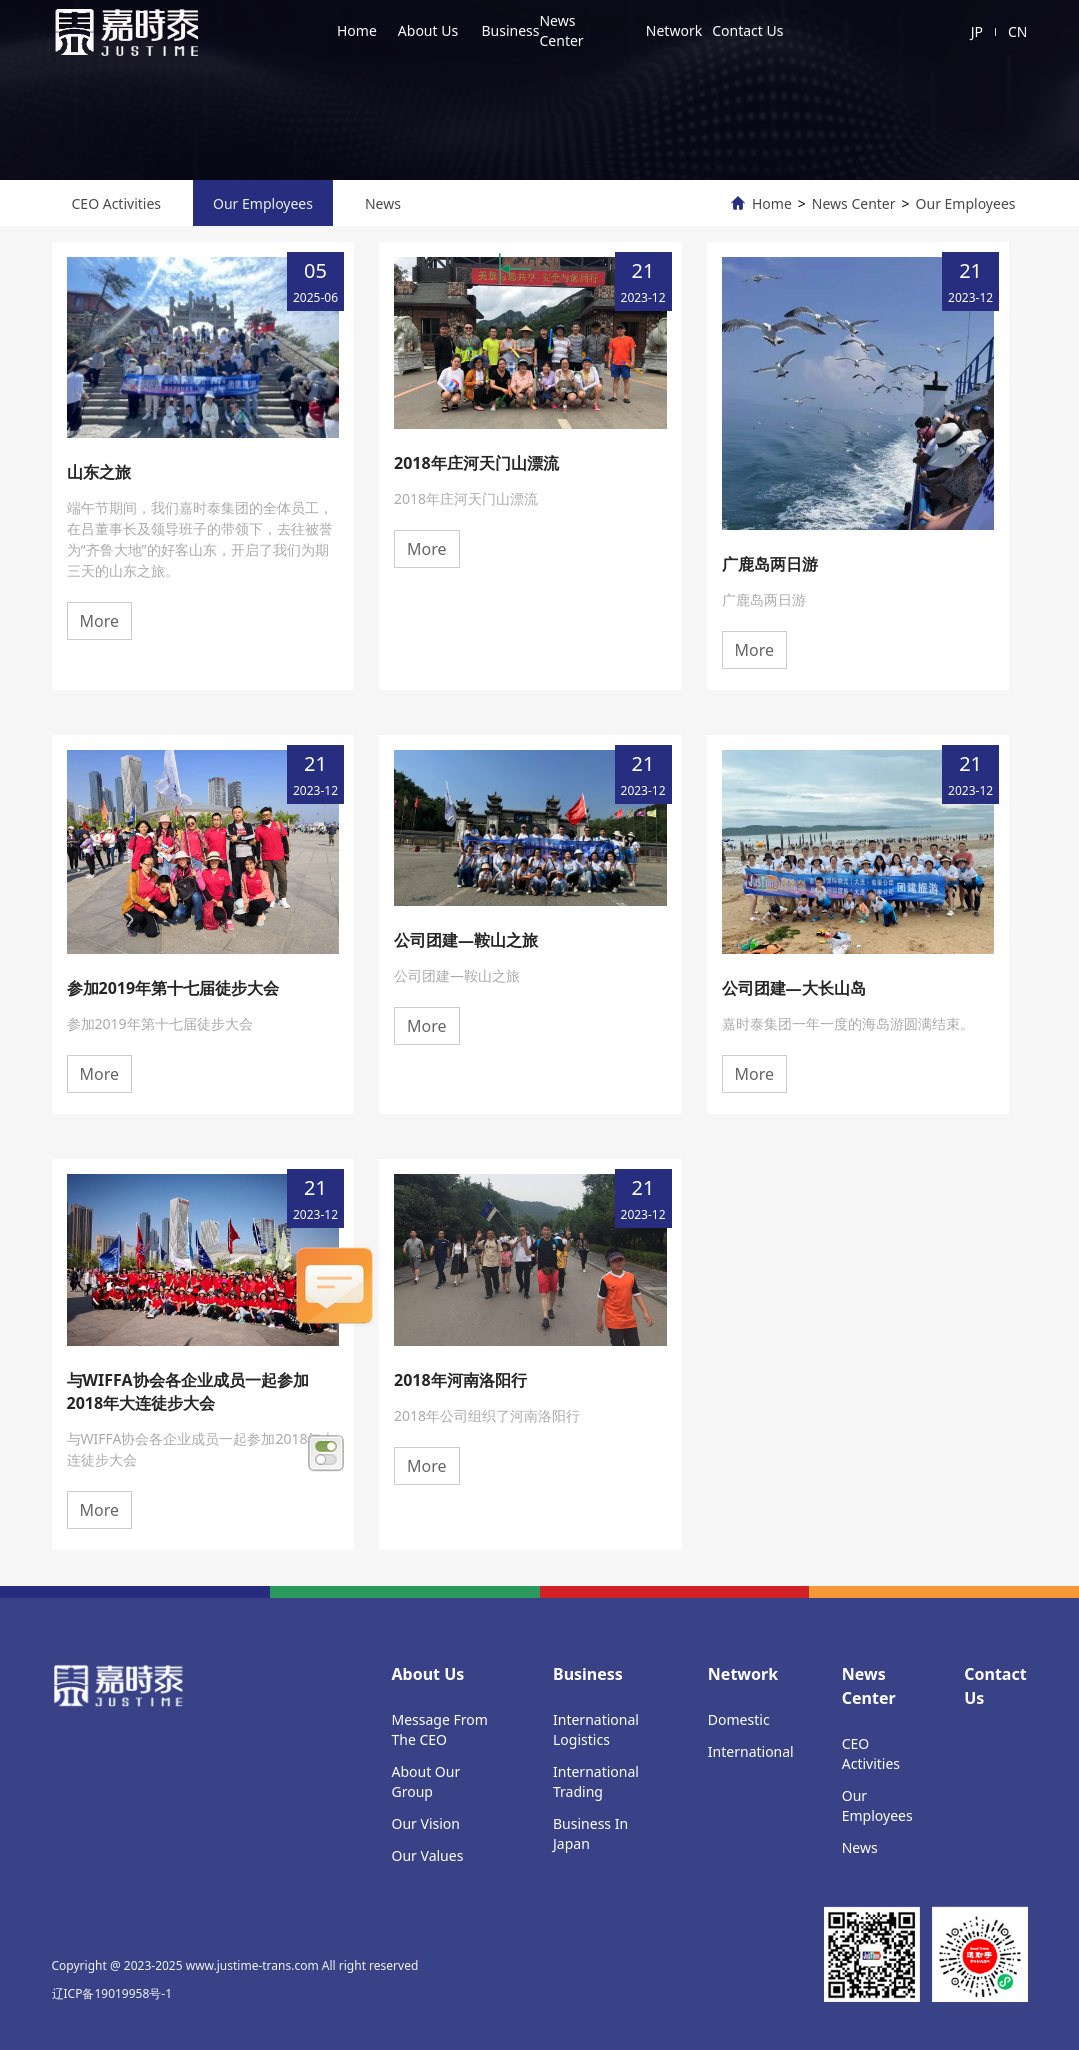  I want to click on go to the first item in a list or sequence, so click(515, 269).